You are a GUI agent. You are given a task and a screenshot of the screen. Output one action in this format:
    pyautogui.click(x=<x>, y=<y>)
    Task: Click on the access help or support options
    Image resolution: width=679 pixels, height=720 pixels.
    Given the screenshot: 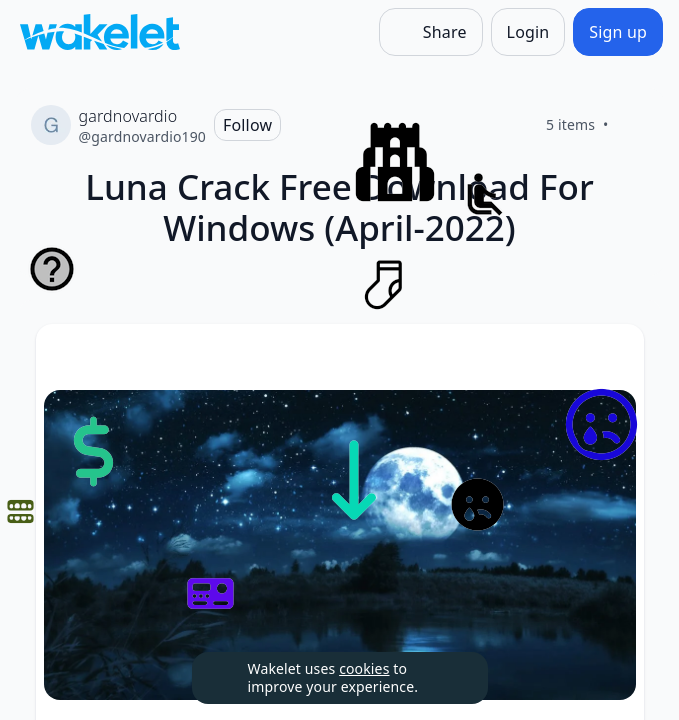 What is the action you would take?
    pyautogui.click(x=52, y=269)
    